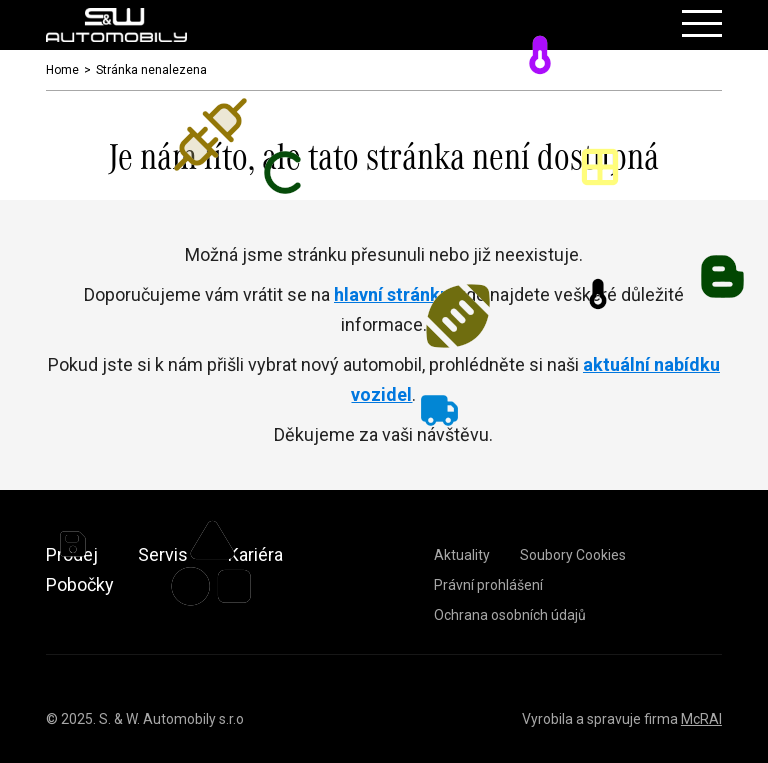 The width and height of the screenshot is (768, 763). Describe the element at coordinates (73, 544) in the screenshot. I see `save current file or document` at that location.